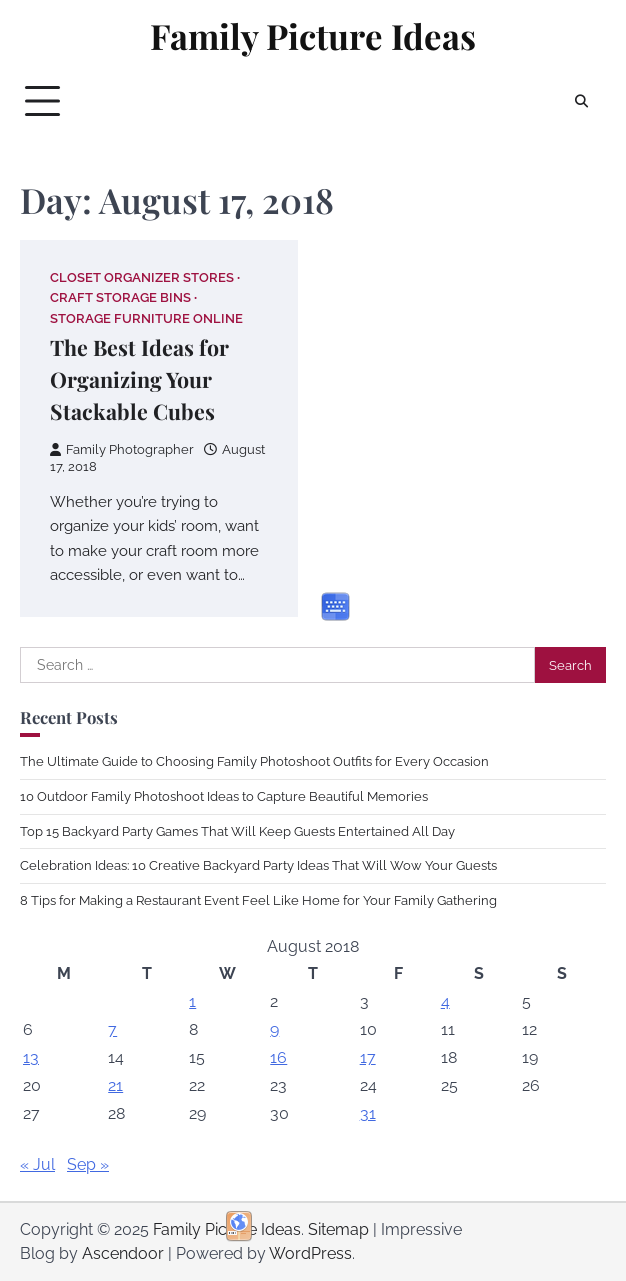  I want to click on indicates package cache is being updated, so click(239, 1226).